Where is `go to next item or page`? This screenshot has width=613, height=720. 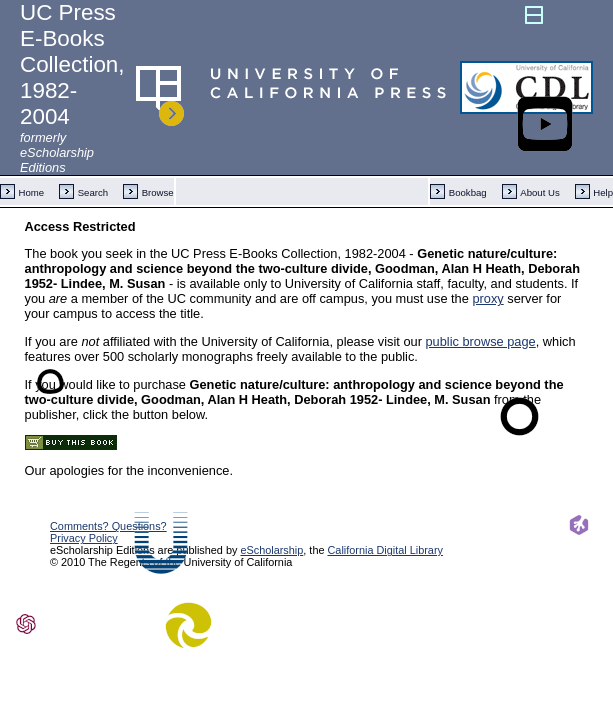
go to next item or page is located at coordinates (171, 113).